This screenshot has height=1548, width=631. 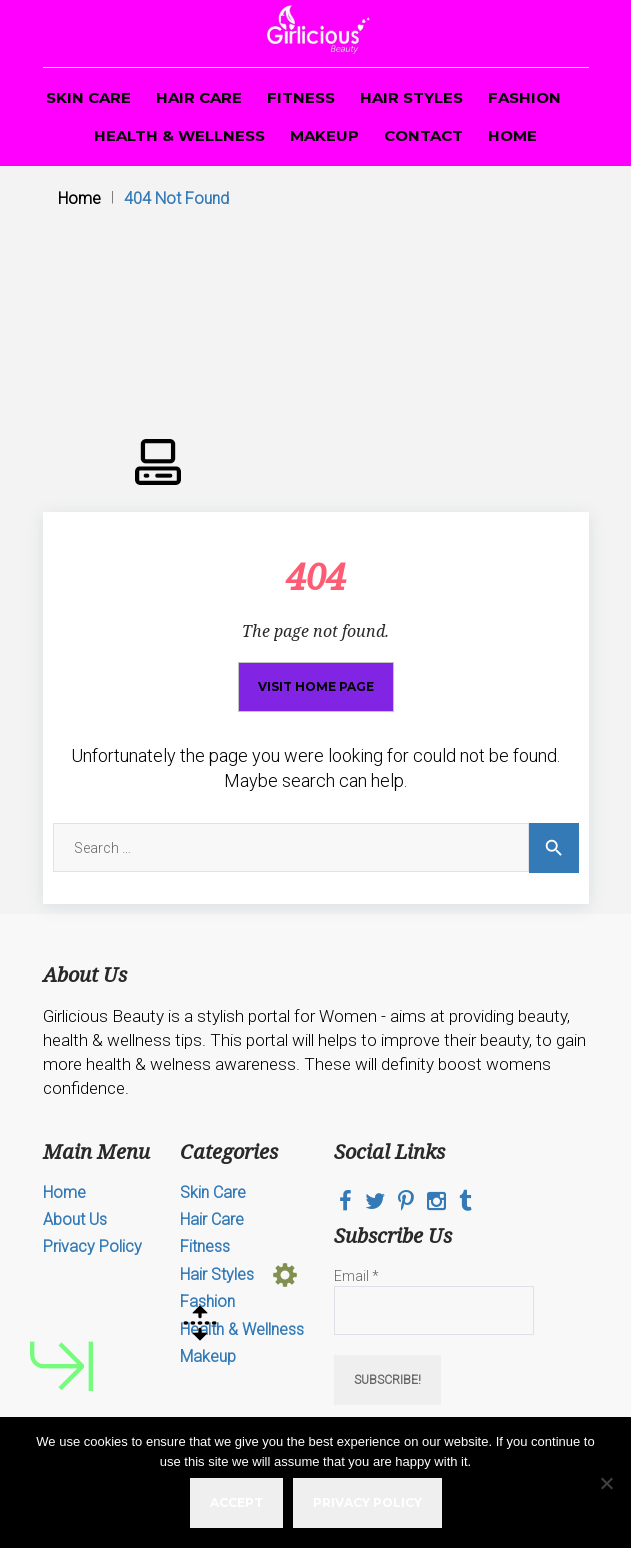 What do you see at coordinates (200, 1323) in the screenshot?
I see `expand collapsed content` at bounding box center [200, 1323].